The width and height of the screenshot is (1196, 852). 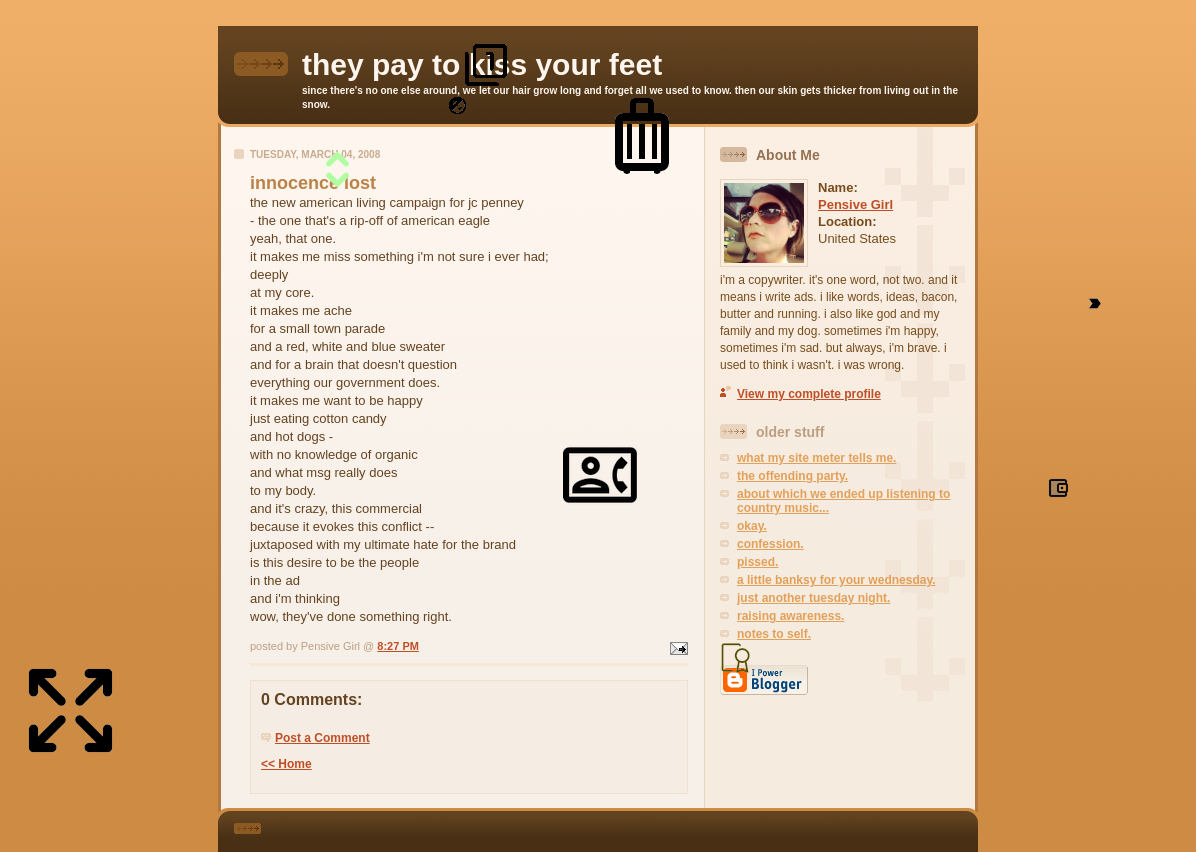 I want to click on view contact's phone information, so click(x=600, y=475).